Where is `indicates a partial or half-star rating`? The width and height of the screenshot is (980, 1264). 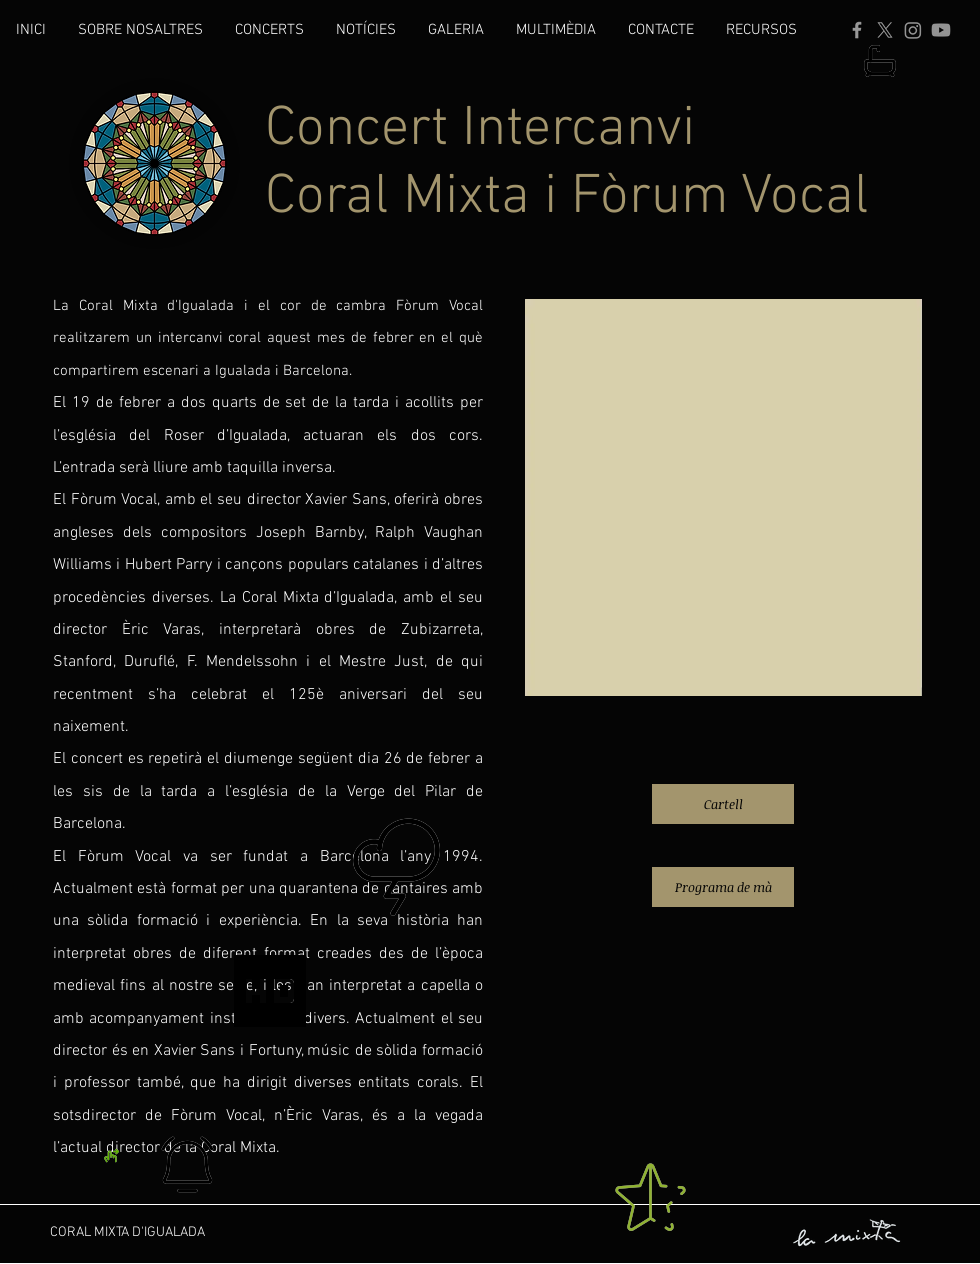 indicates a partial or half-star rating is located at coordinates (650, 1198).